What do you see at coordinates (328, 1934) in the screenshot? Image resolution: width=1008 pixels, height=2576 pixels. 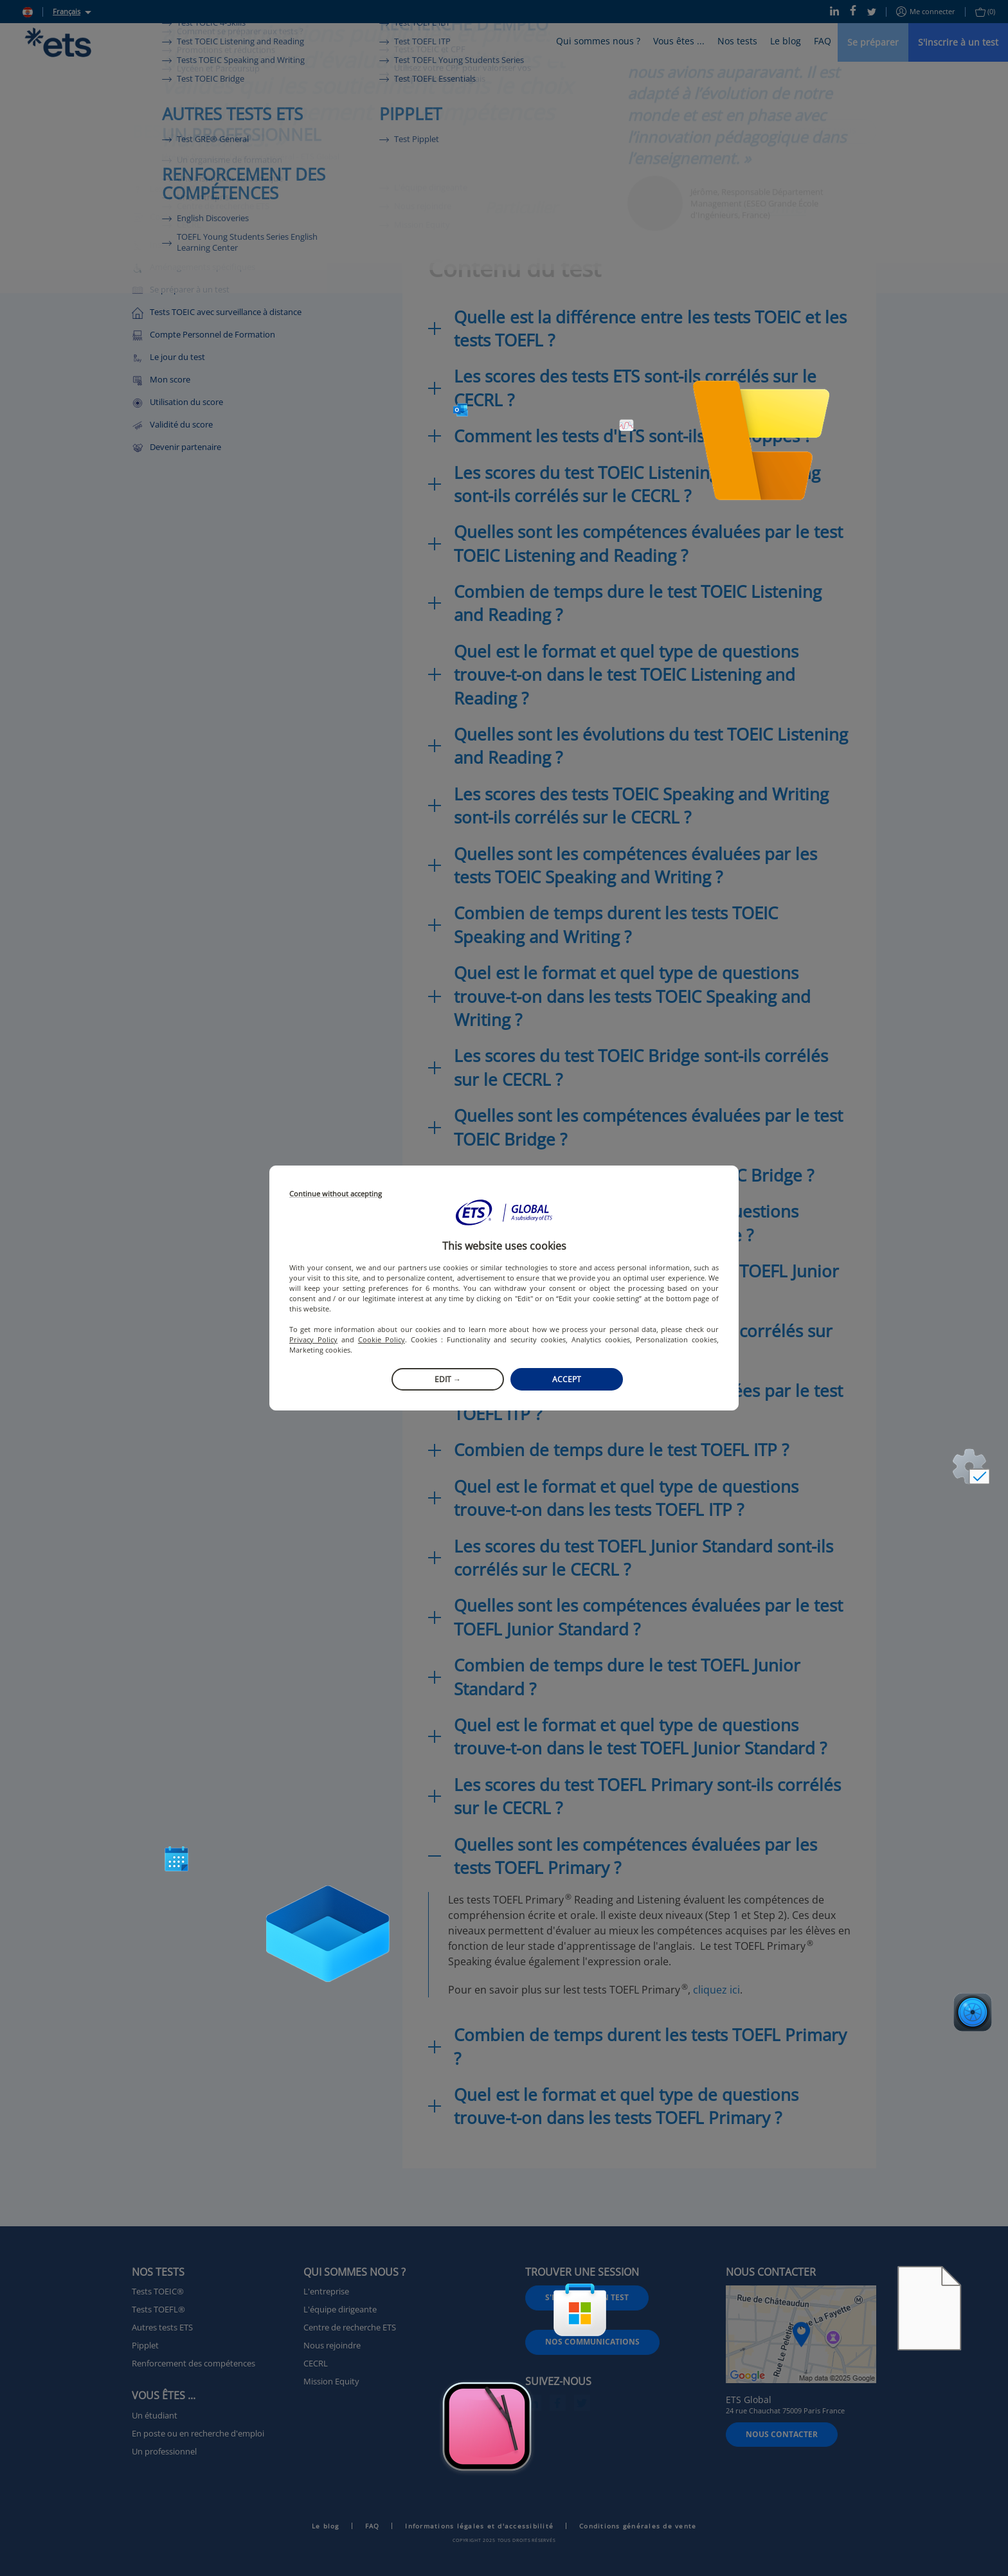 I see `open windows sandbox application` at bounding box center [328, 1934].